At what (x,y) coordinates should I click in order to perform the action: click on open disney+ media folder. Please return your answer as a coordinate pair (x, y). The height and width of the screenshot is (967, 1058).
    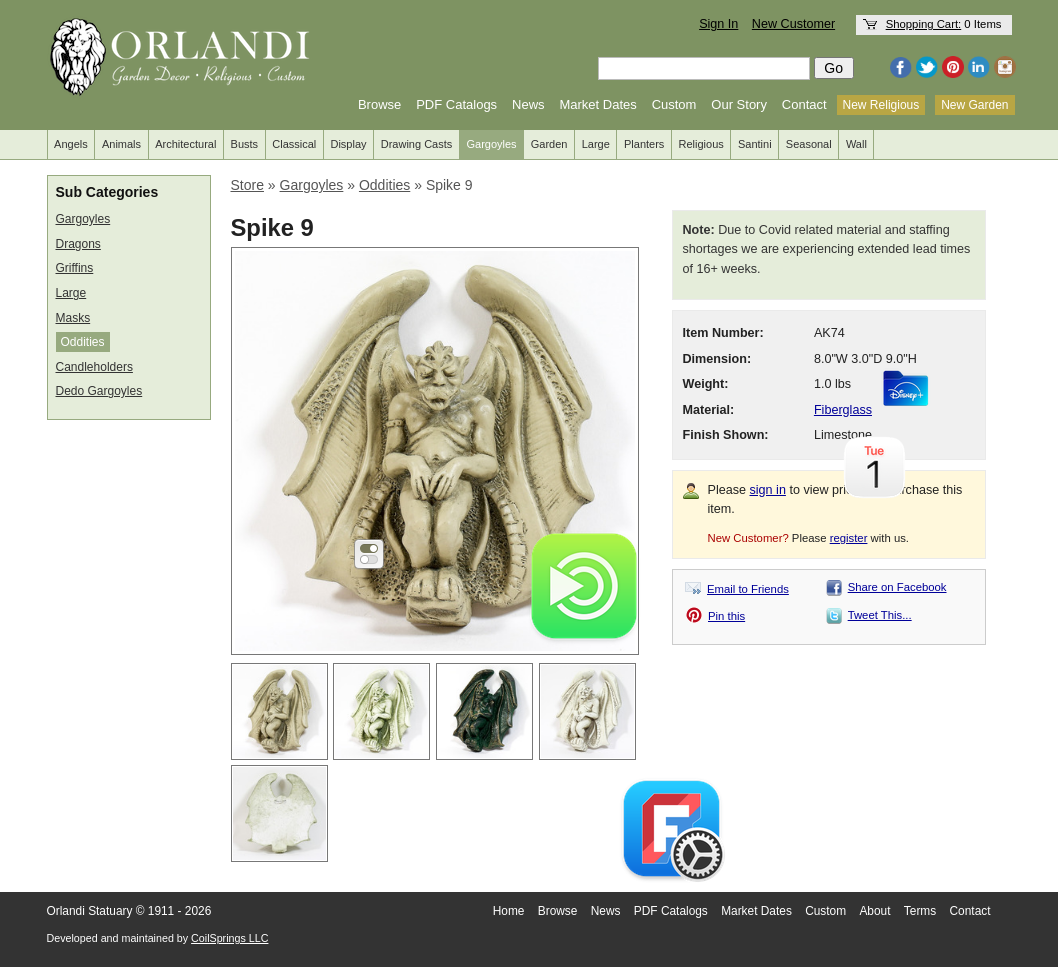
    Looking at the image, I should click on (905, 389).